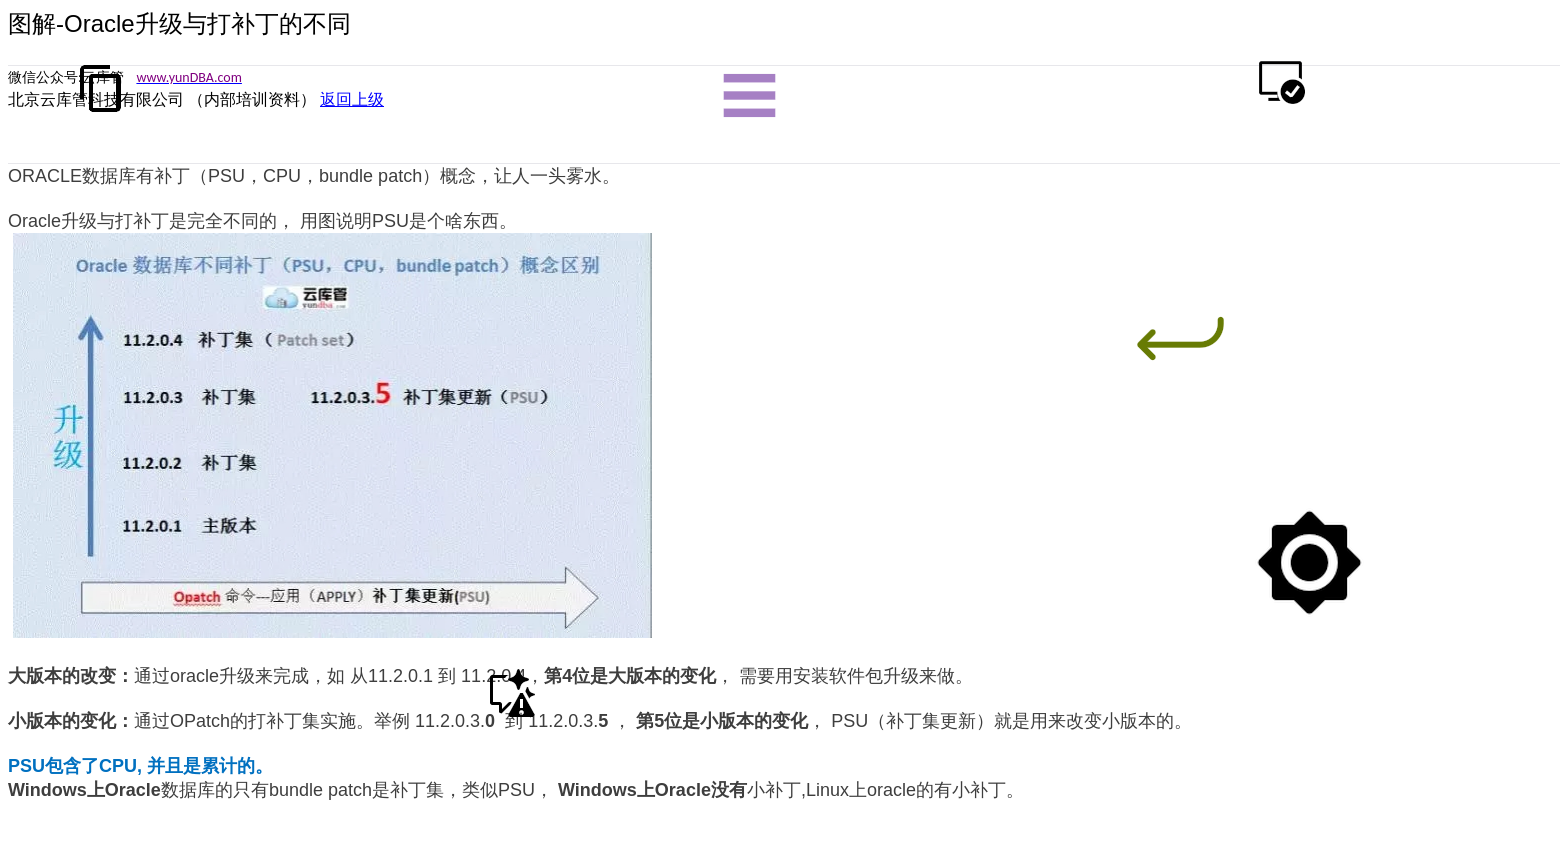 Image resolution: width=1568 pixels, height=848 pixels. I want to click on copy to clipboard, so click(101, 88).